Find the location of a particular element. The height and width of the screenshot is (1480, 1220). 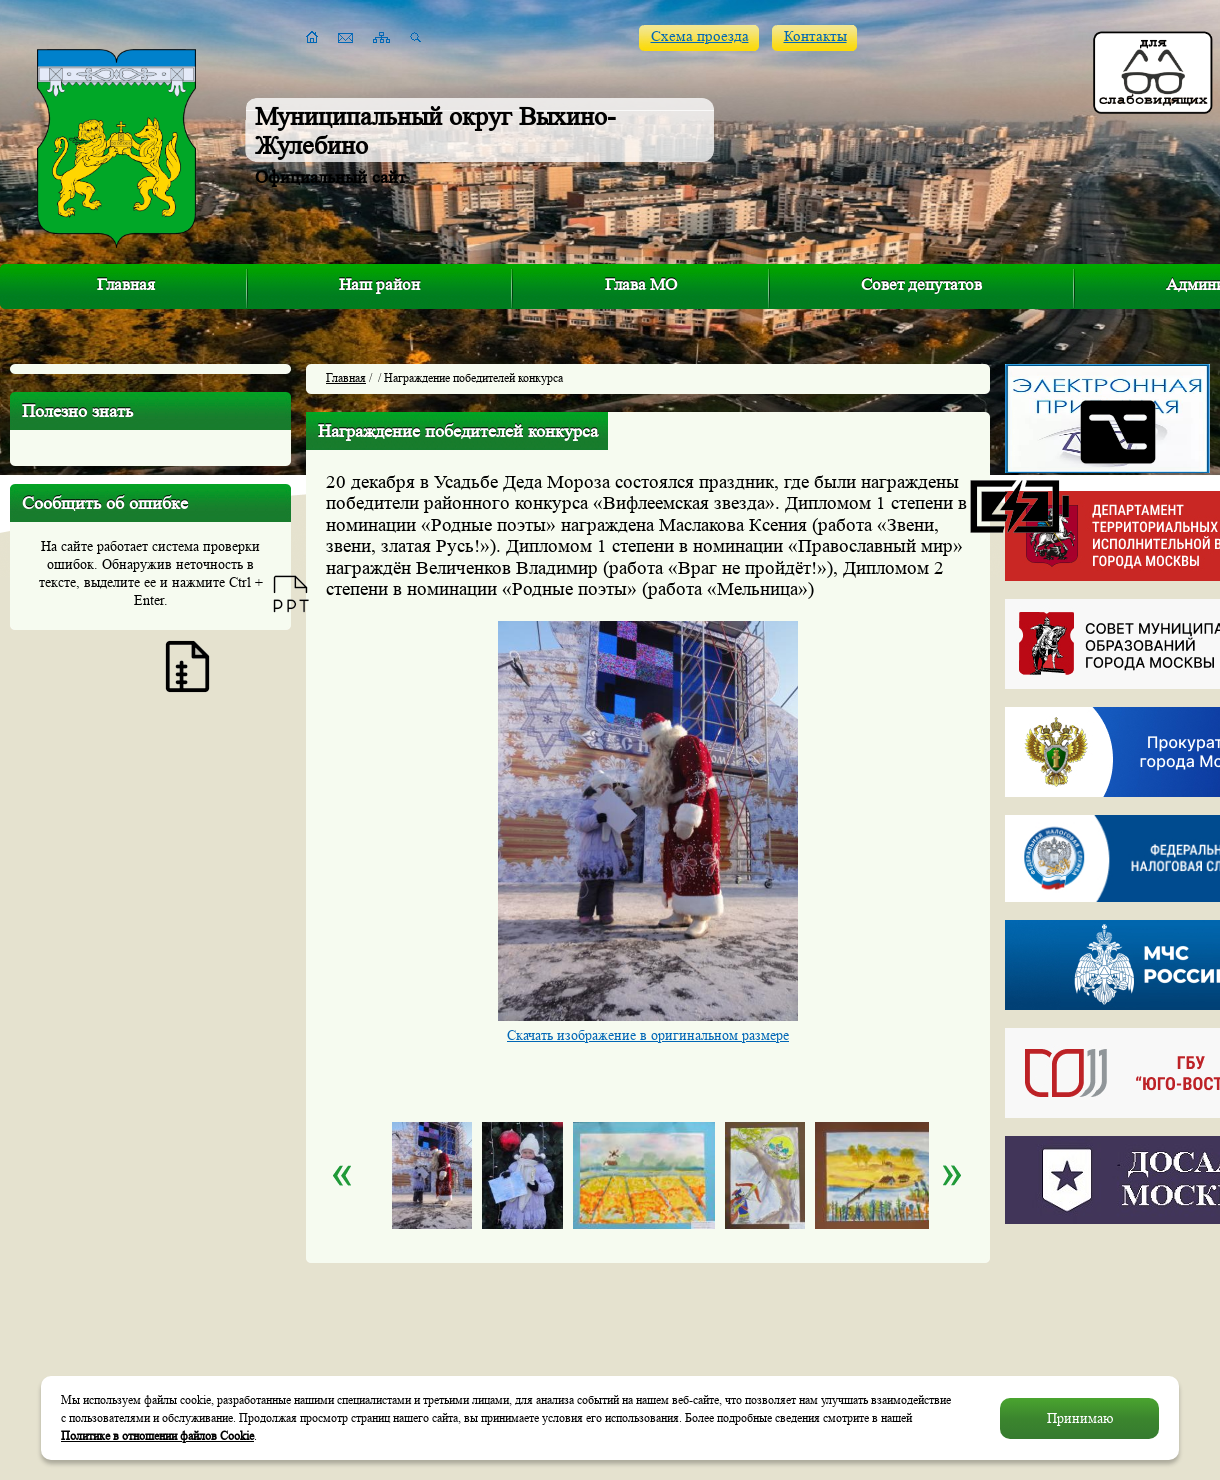

access compressed or archived files is located at coordinates (187, 666).